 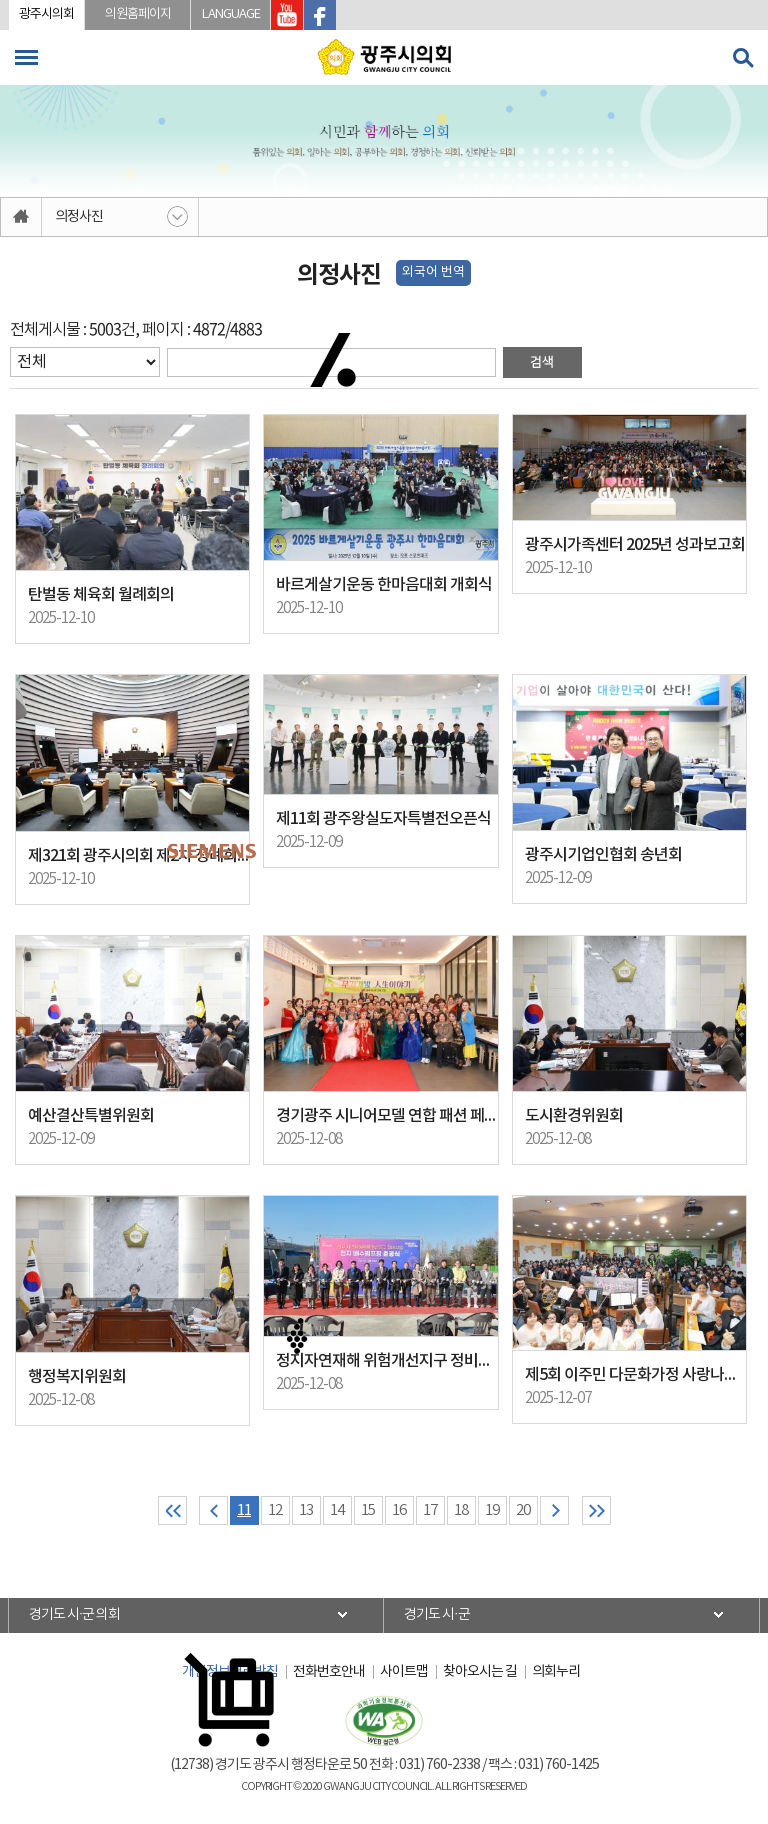 I want to click on view your luggage or baggage information, so click(x=234, y=1698).